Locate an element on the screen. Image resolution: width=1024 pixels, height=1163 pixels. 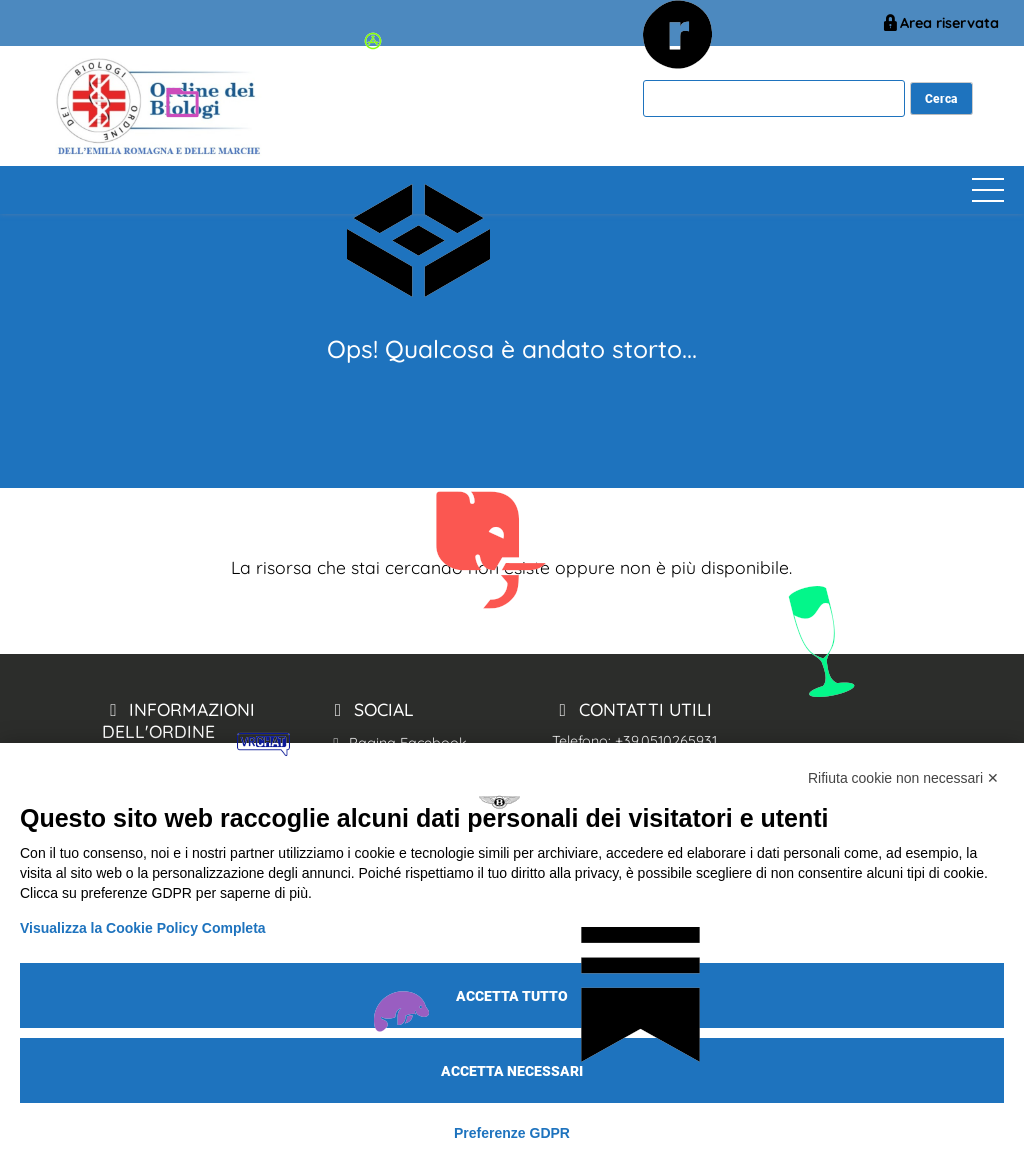
open Studio 3T MongoDB database management tool is located at coordinates (401, 1011).